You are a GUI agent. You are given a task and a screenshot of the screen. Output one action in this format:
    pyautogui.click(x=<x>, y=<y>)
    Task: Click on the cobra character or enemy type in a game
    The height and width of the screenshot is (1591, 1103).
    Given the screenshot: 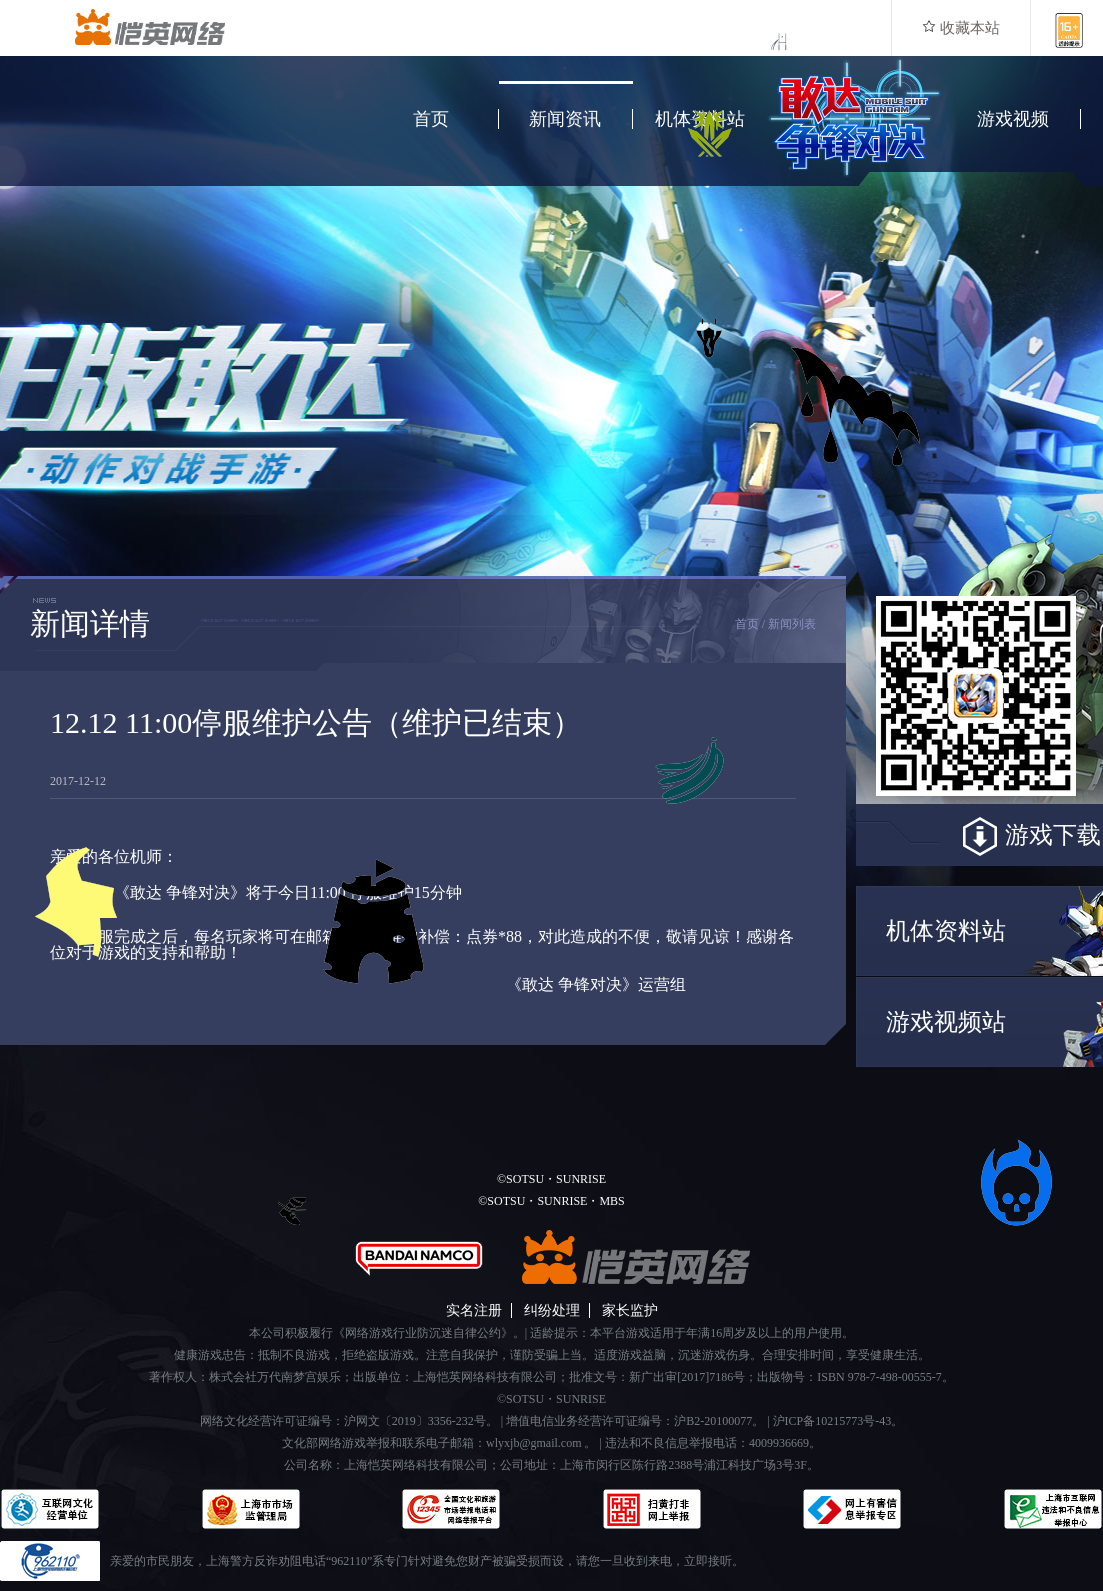 What is the action you would take?
    pyautogui.click(x=709, y=338)
    